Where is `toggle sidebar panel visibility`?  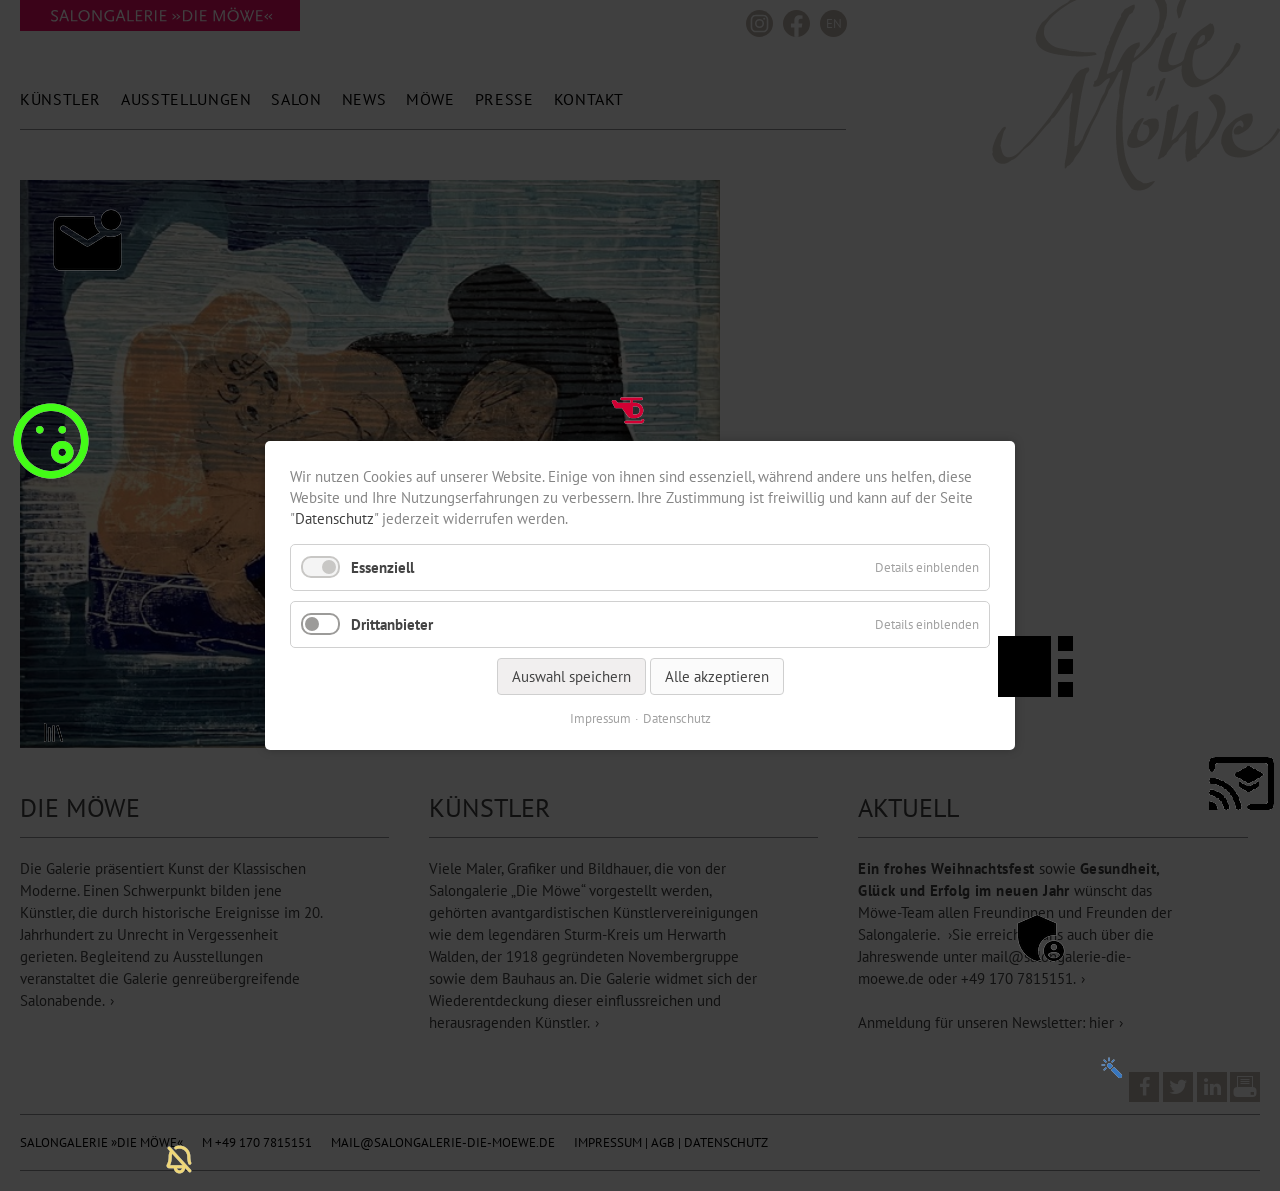
toggle sidebar panel visibility is located at coordinates (1035, 666).